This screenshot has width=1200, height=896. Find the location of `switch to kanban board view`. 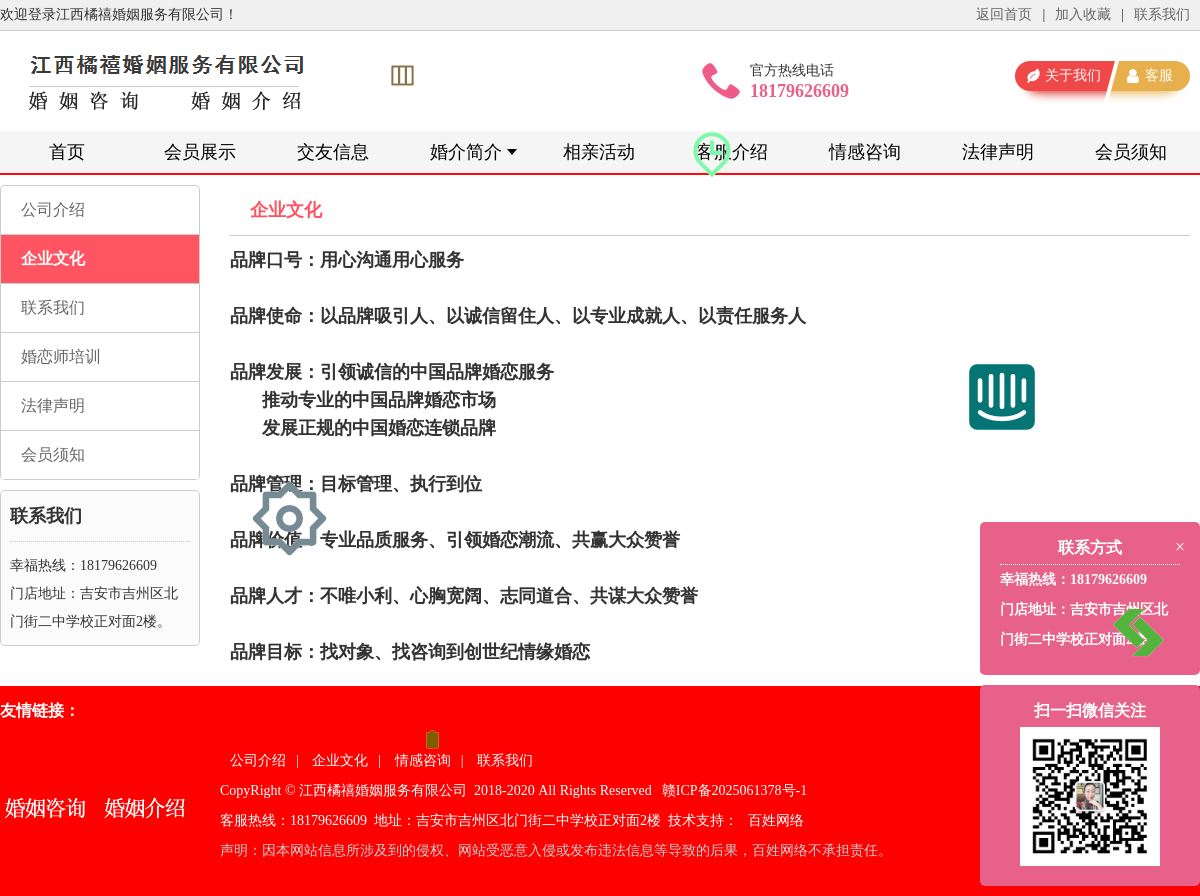

switch to kanban board view is located at coordinates (402, 75).